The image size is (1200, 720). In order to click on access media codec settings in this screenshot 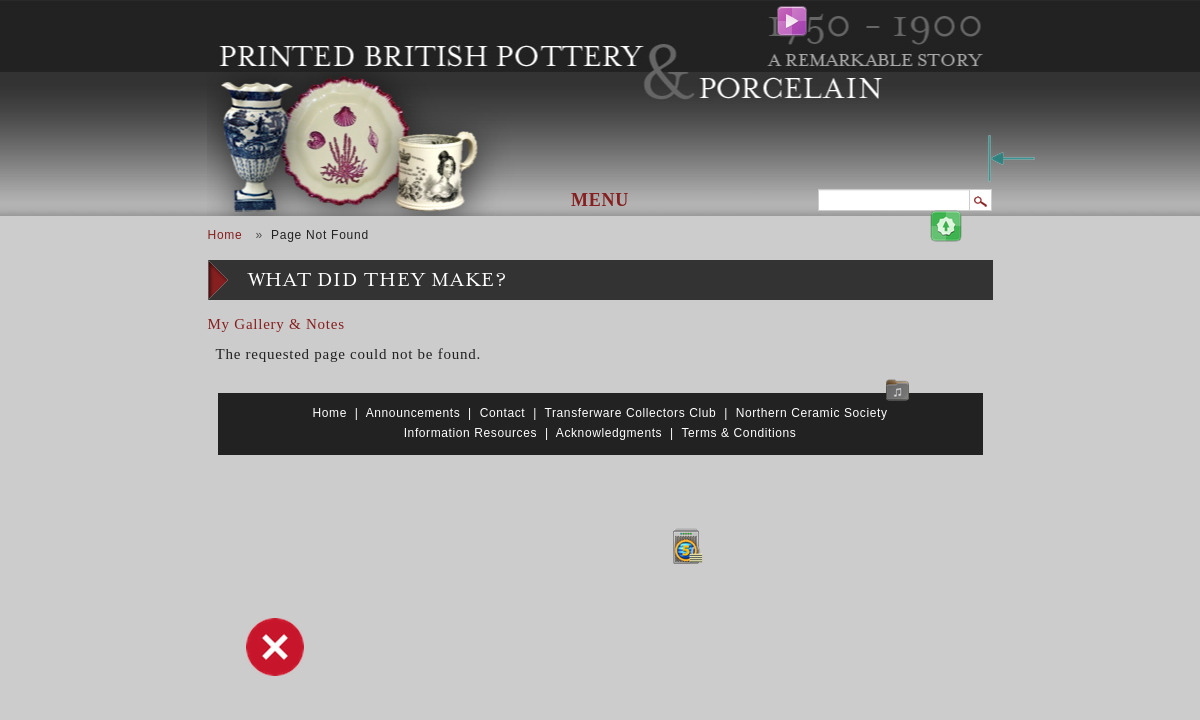, I will do `click(792, 21)`.